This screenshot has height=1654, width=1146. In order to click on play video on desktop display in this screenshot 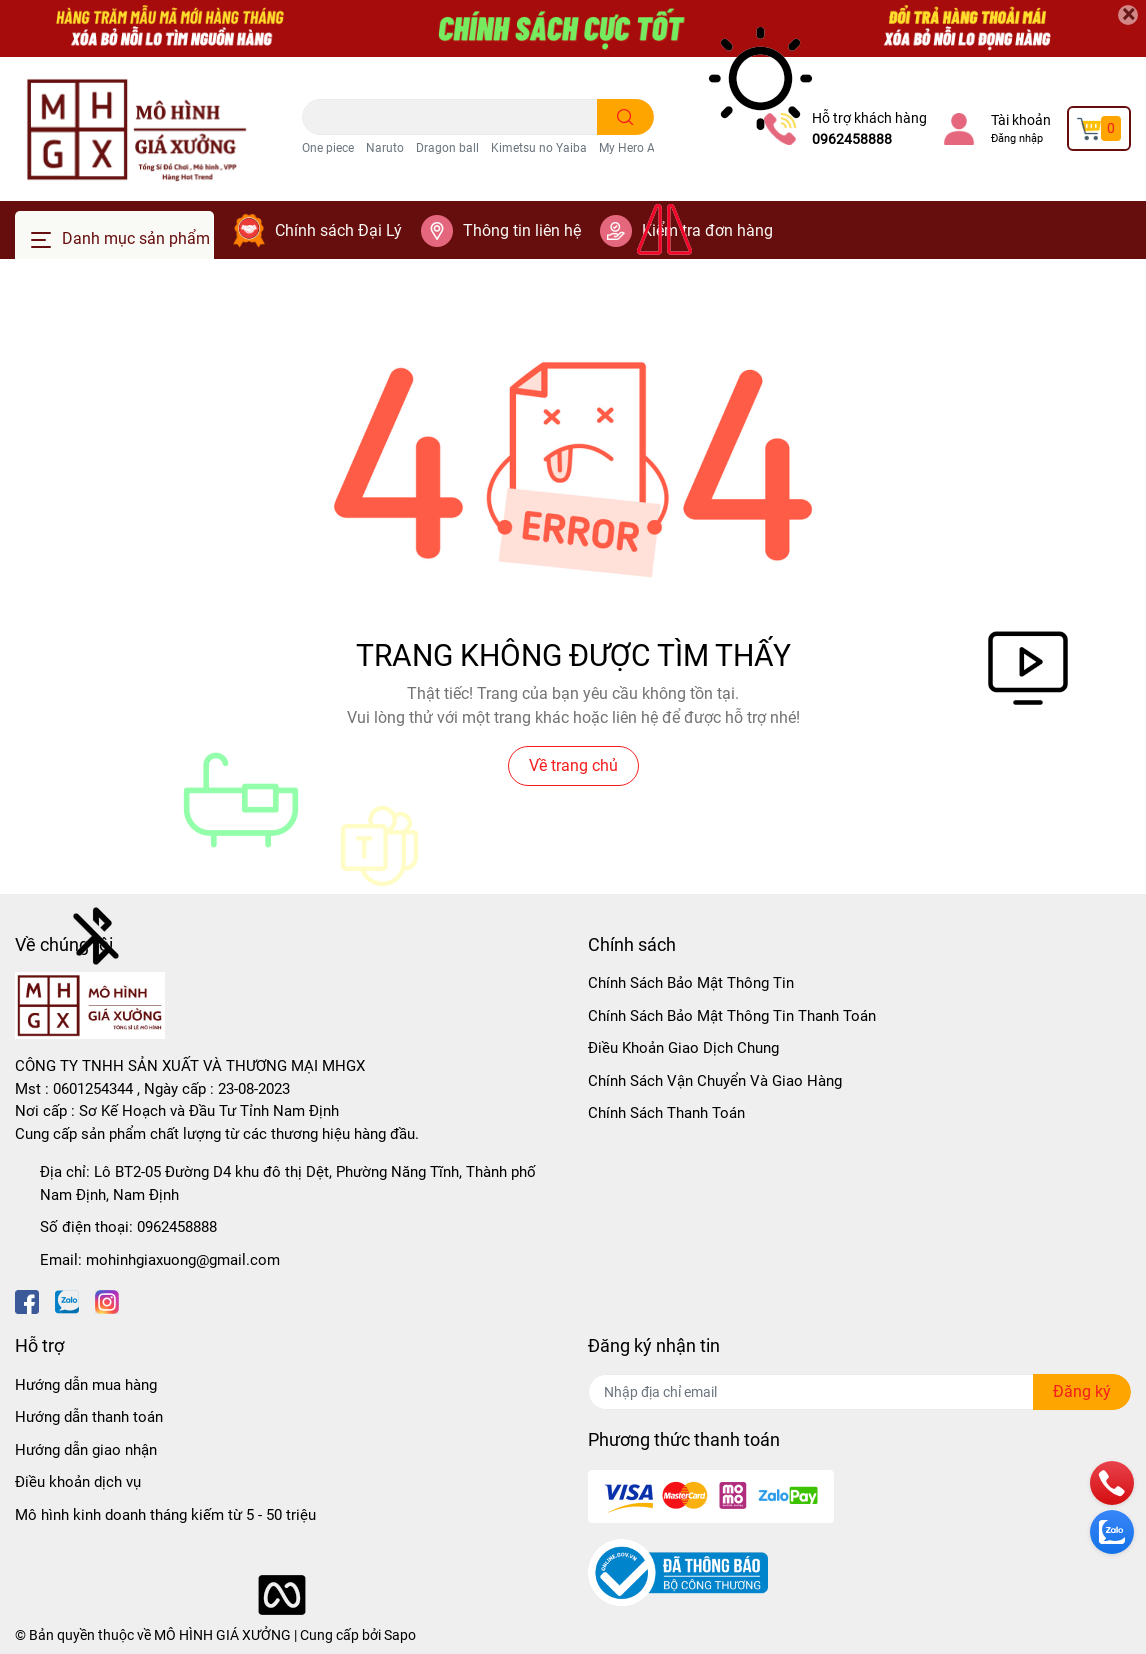, I will do `click(1028, 665)`.